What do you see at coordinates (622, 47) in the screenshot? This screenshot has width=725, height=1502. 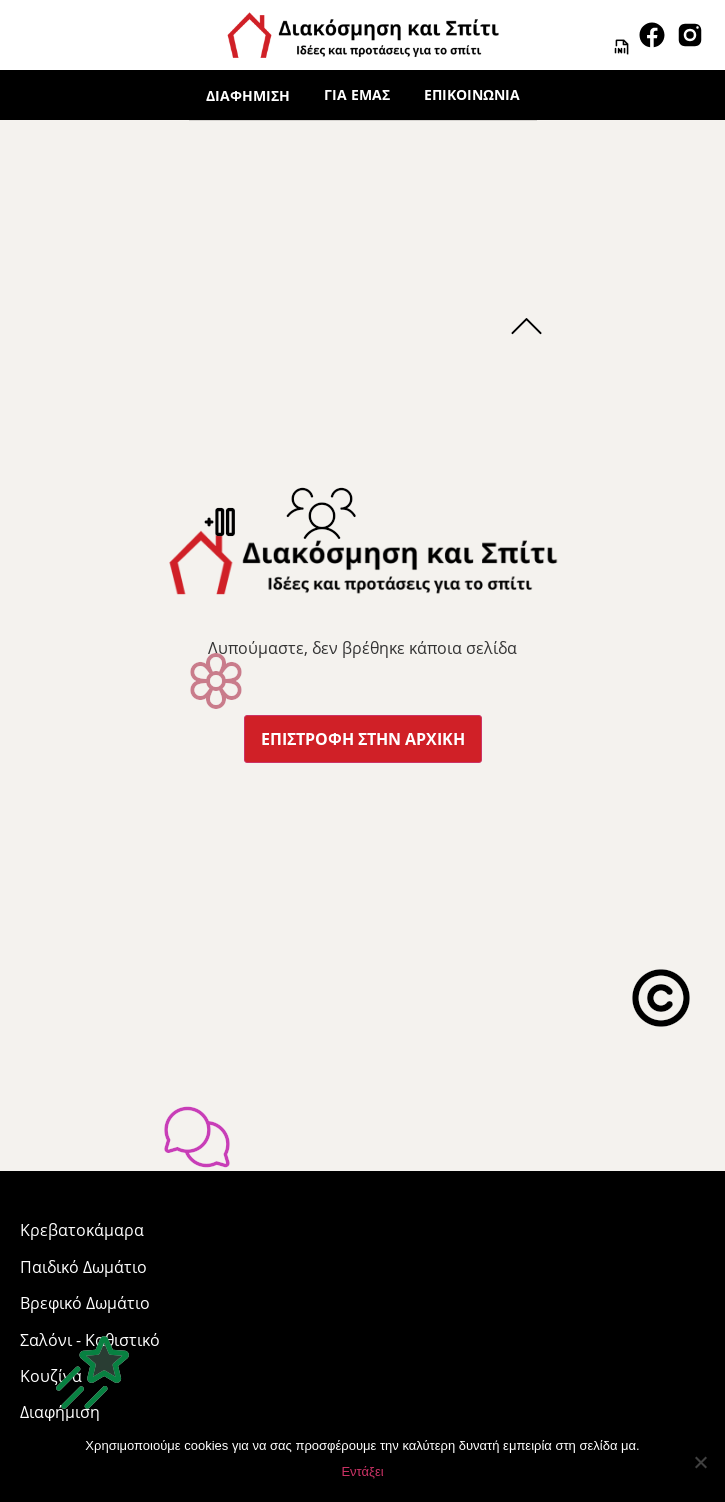 I see `open or view an INI configuration file` at bounding box center [622, 47].